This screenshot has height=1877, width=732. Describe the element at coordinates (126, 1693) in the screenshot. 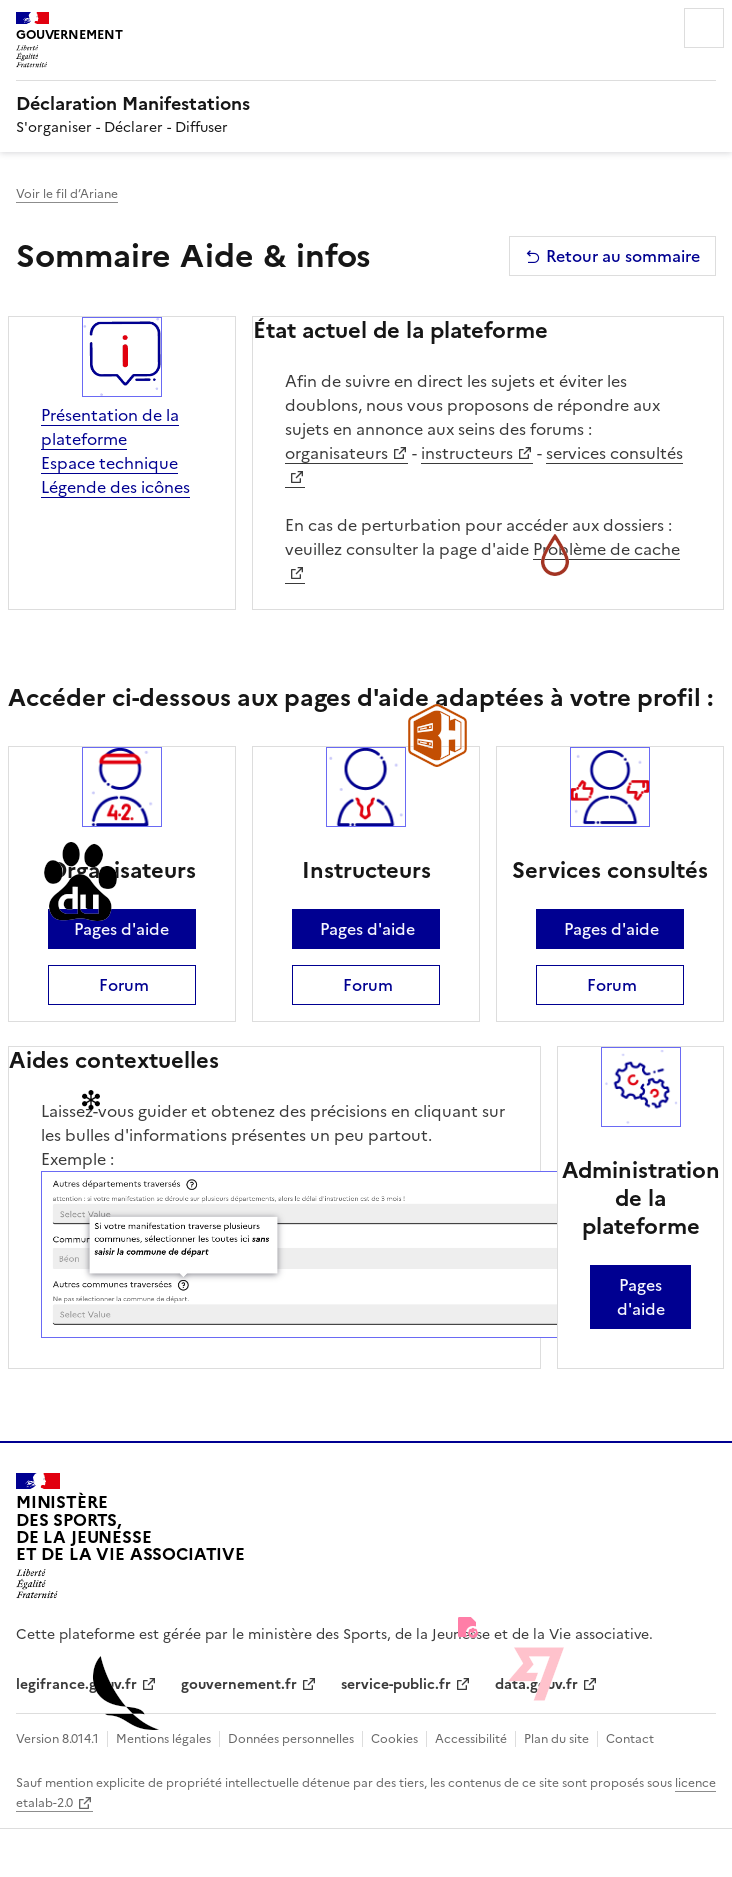

I see `avianca airline app or website` at that location.